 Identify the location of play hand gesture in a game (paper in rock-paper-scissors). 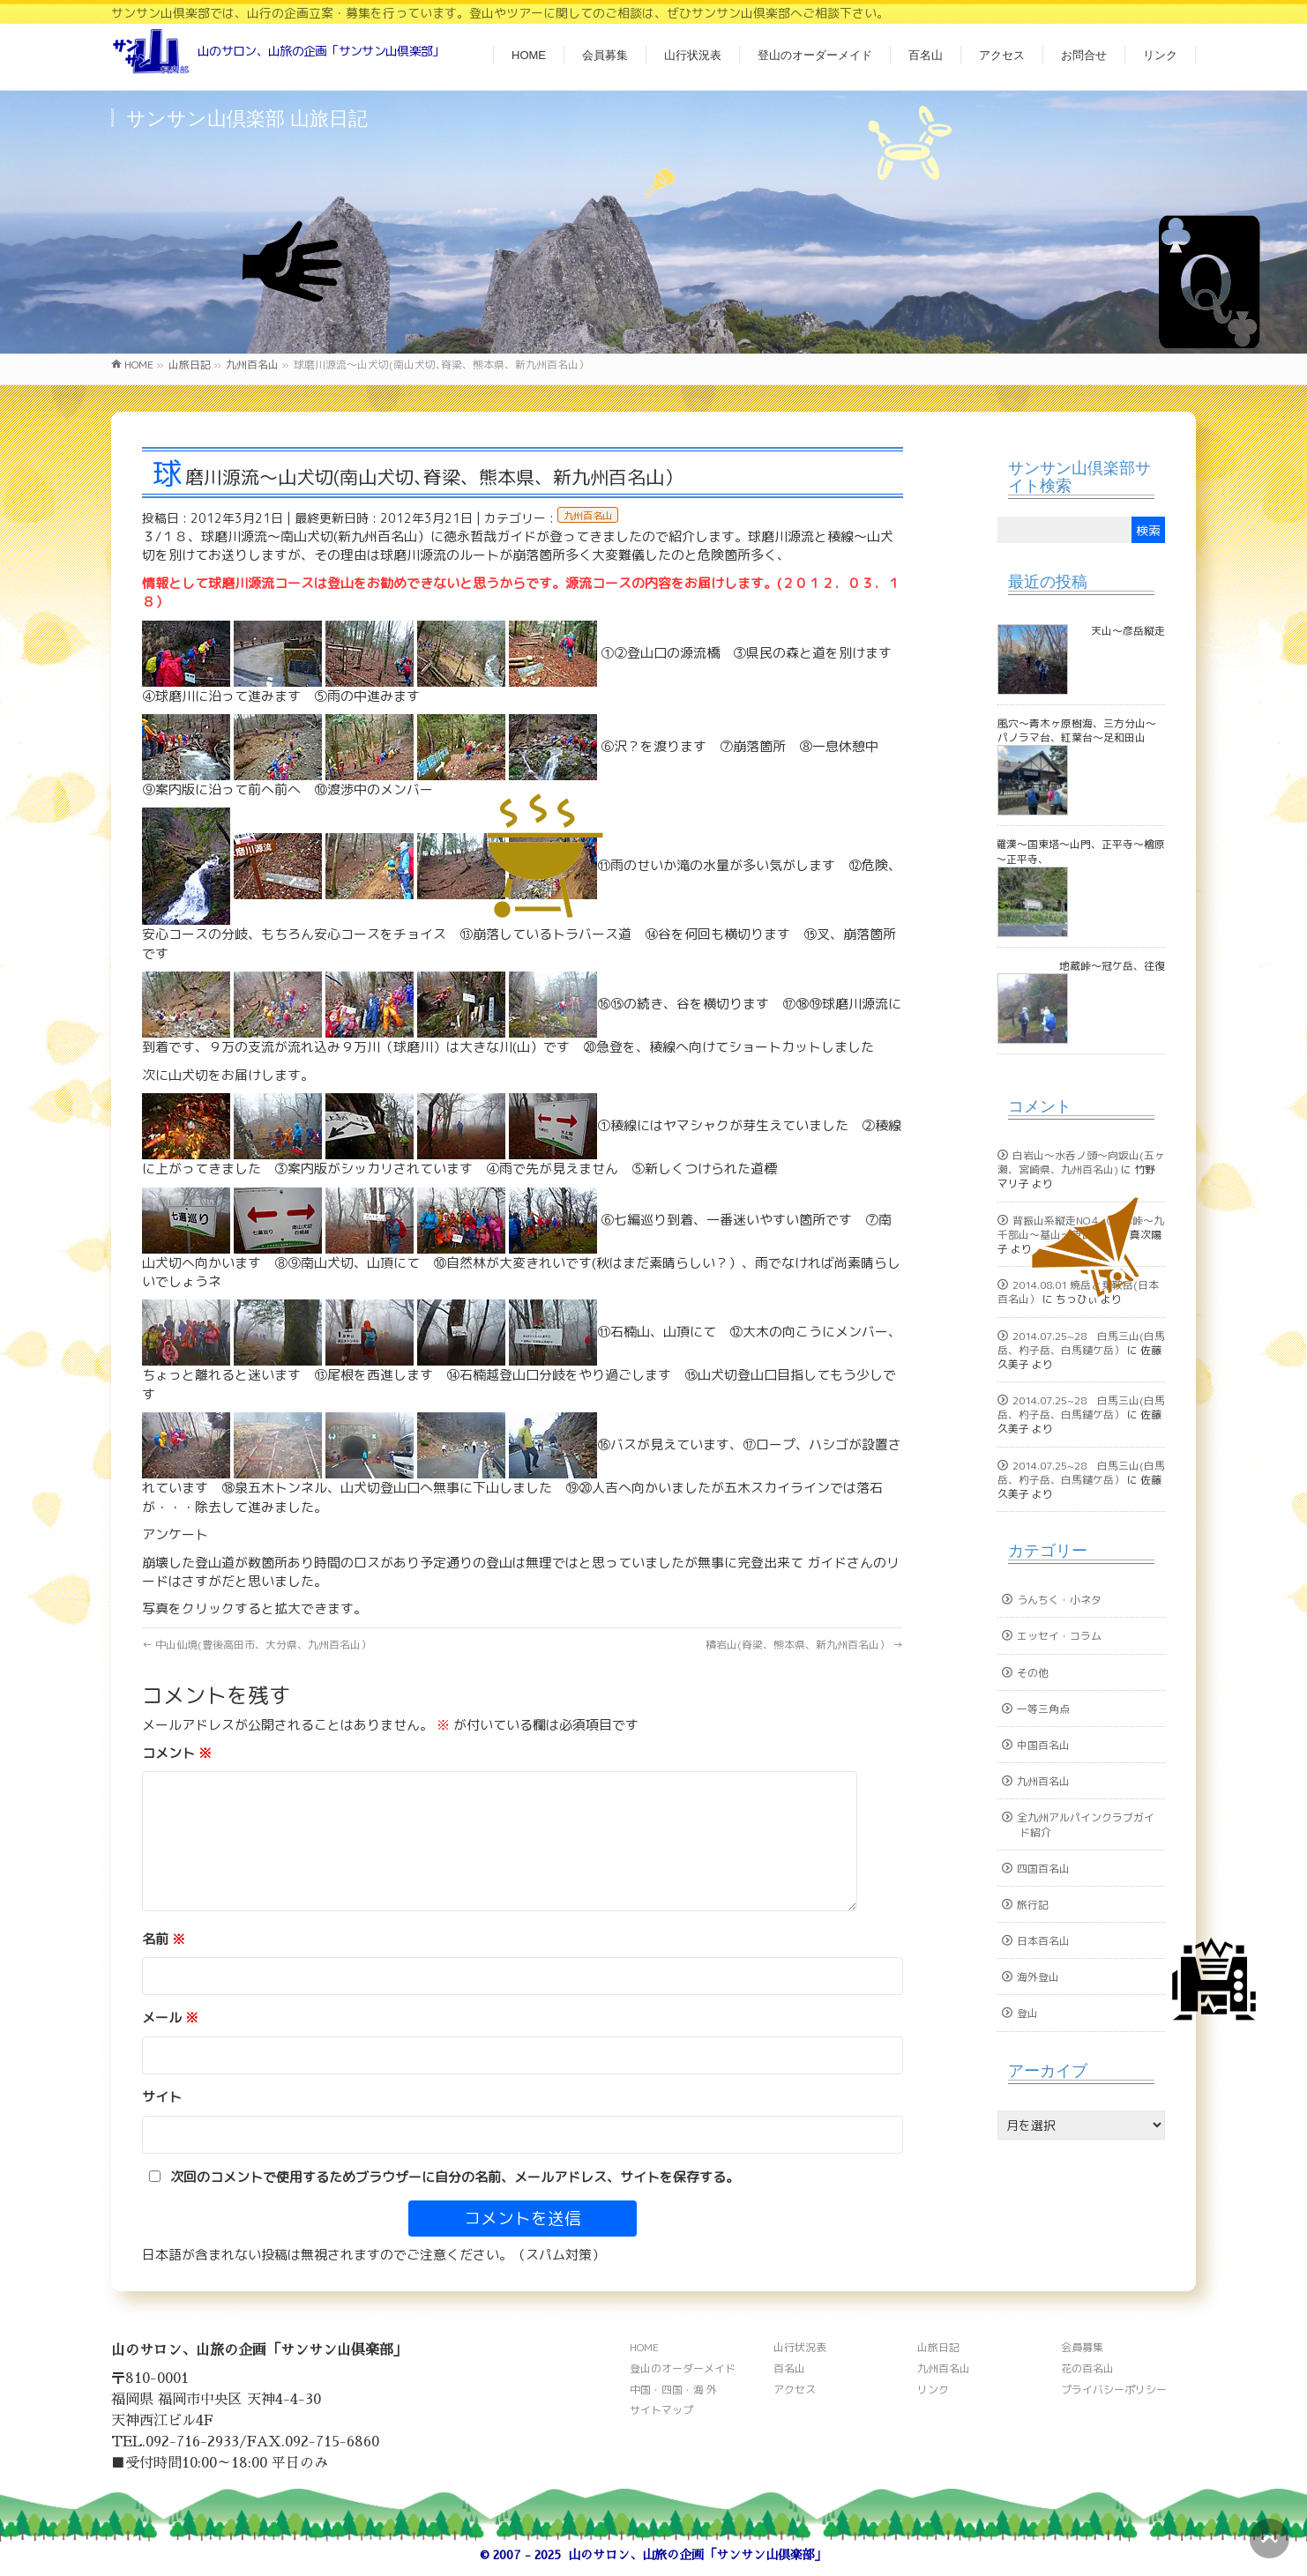
(293, 257).